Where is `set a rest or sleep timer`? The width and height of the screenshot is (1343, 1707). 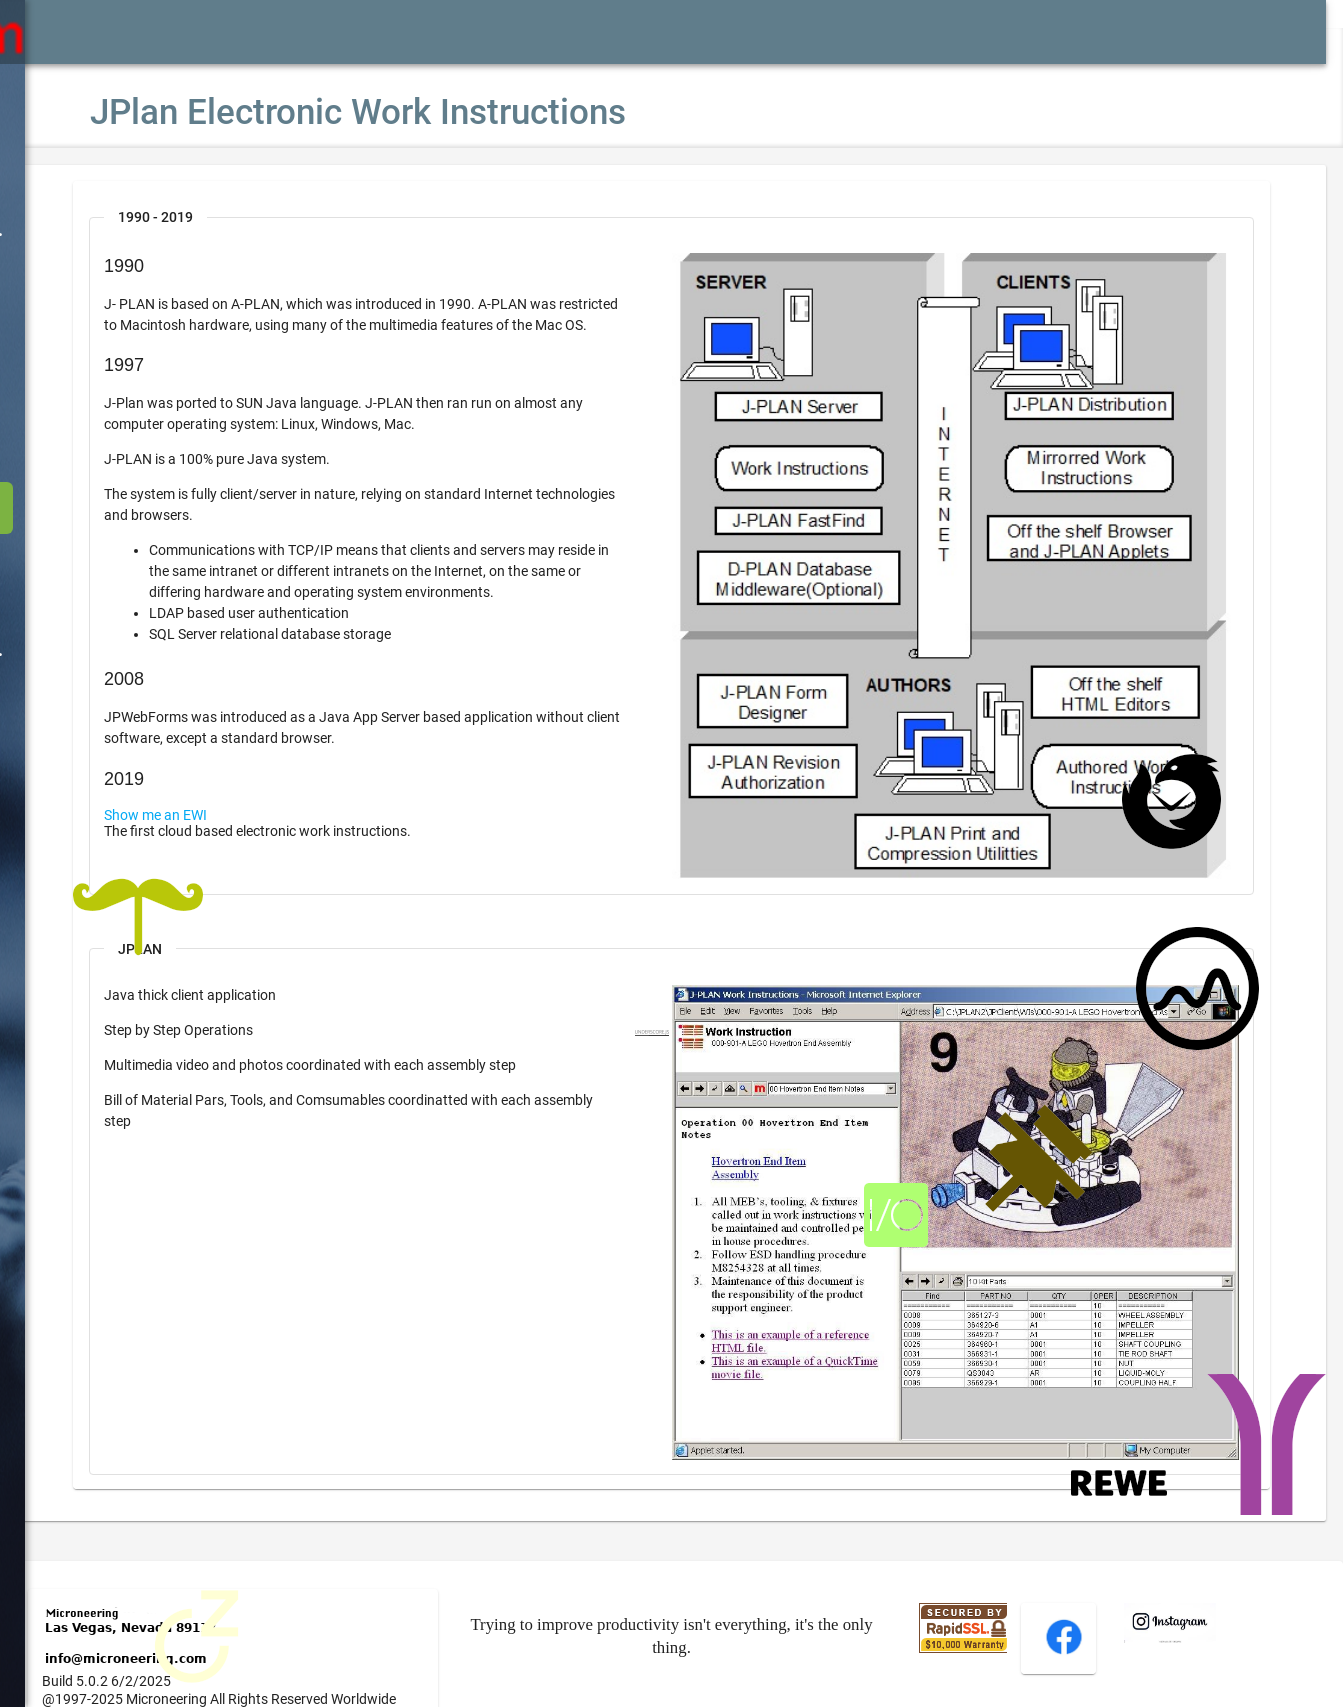 set a rest or sleep timer is located at coordinates (196, 1636).